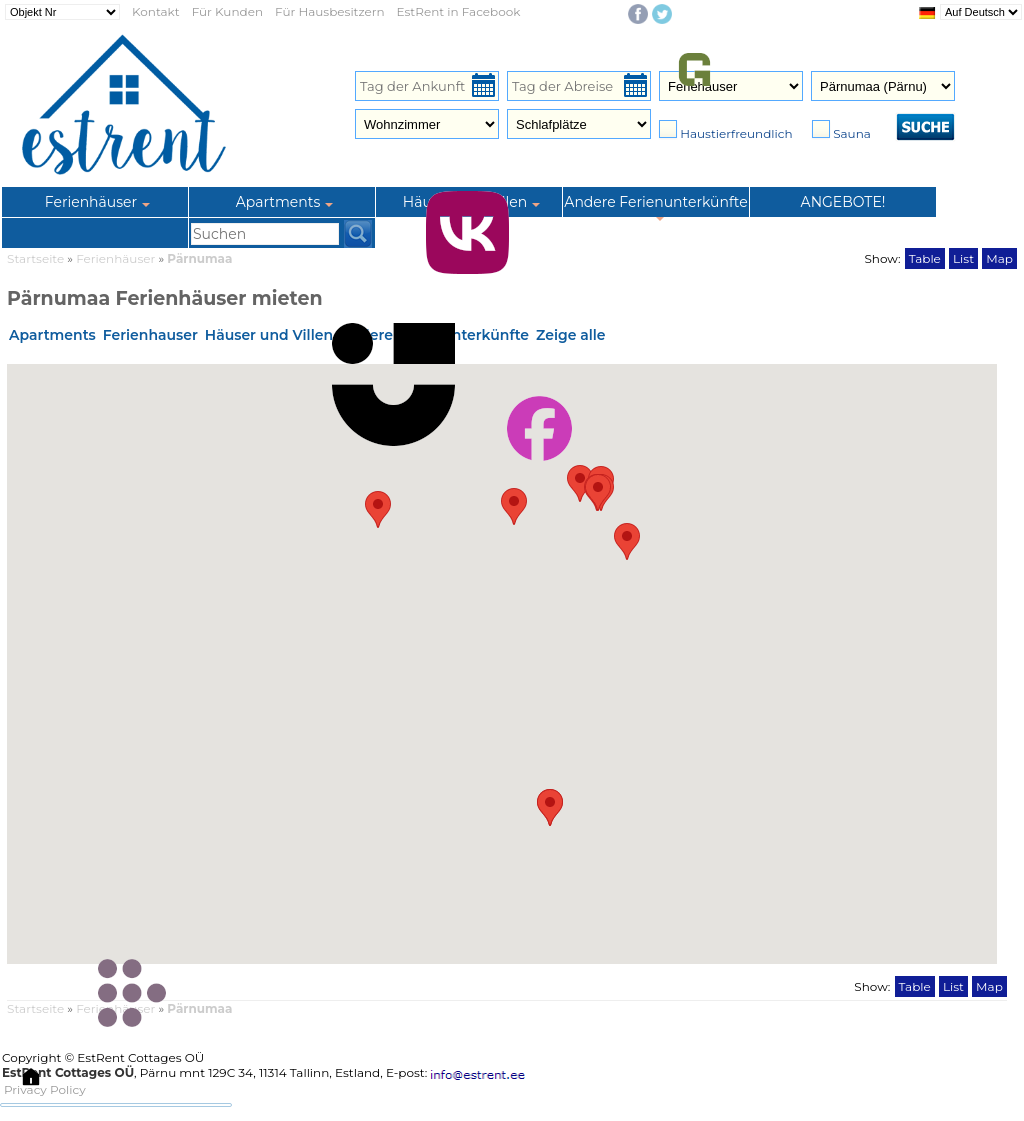 The height and width of the screenshot is (1121, 1024). What do you see at coordinates (31, 1077) in the screenshot?
I see `navigate to the home screen` at bounding box center [31, 1077].